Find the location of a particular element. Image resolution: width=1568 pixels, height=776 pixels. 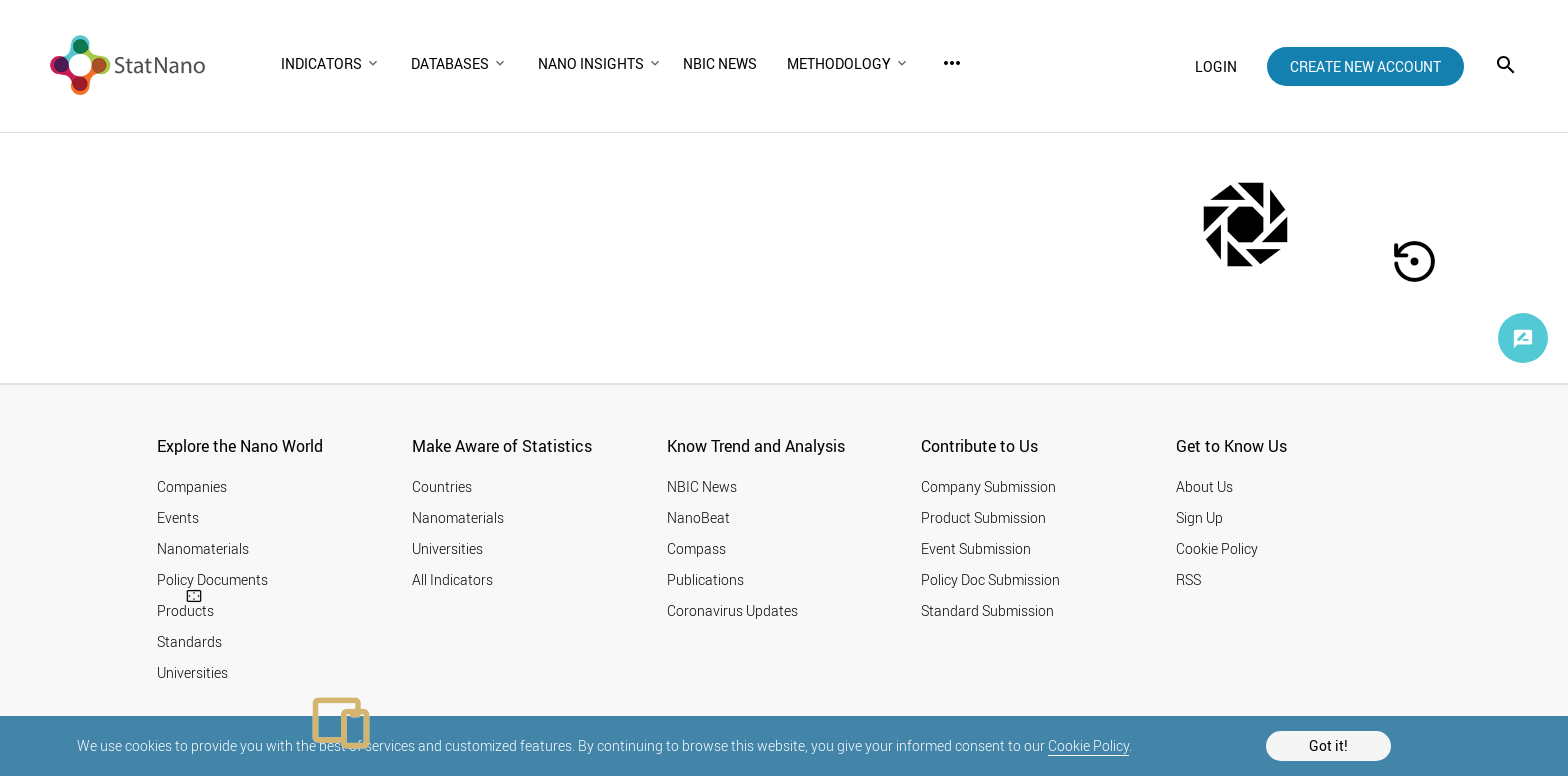

adjust display overscan settings is located at coordinates (194, 596).